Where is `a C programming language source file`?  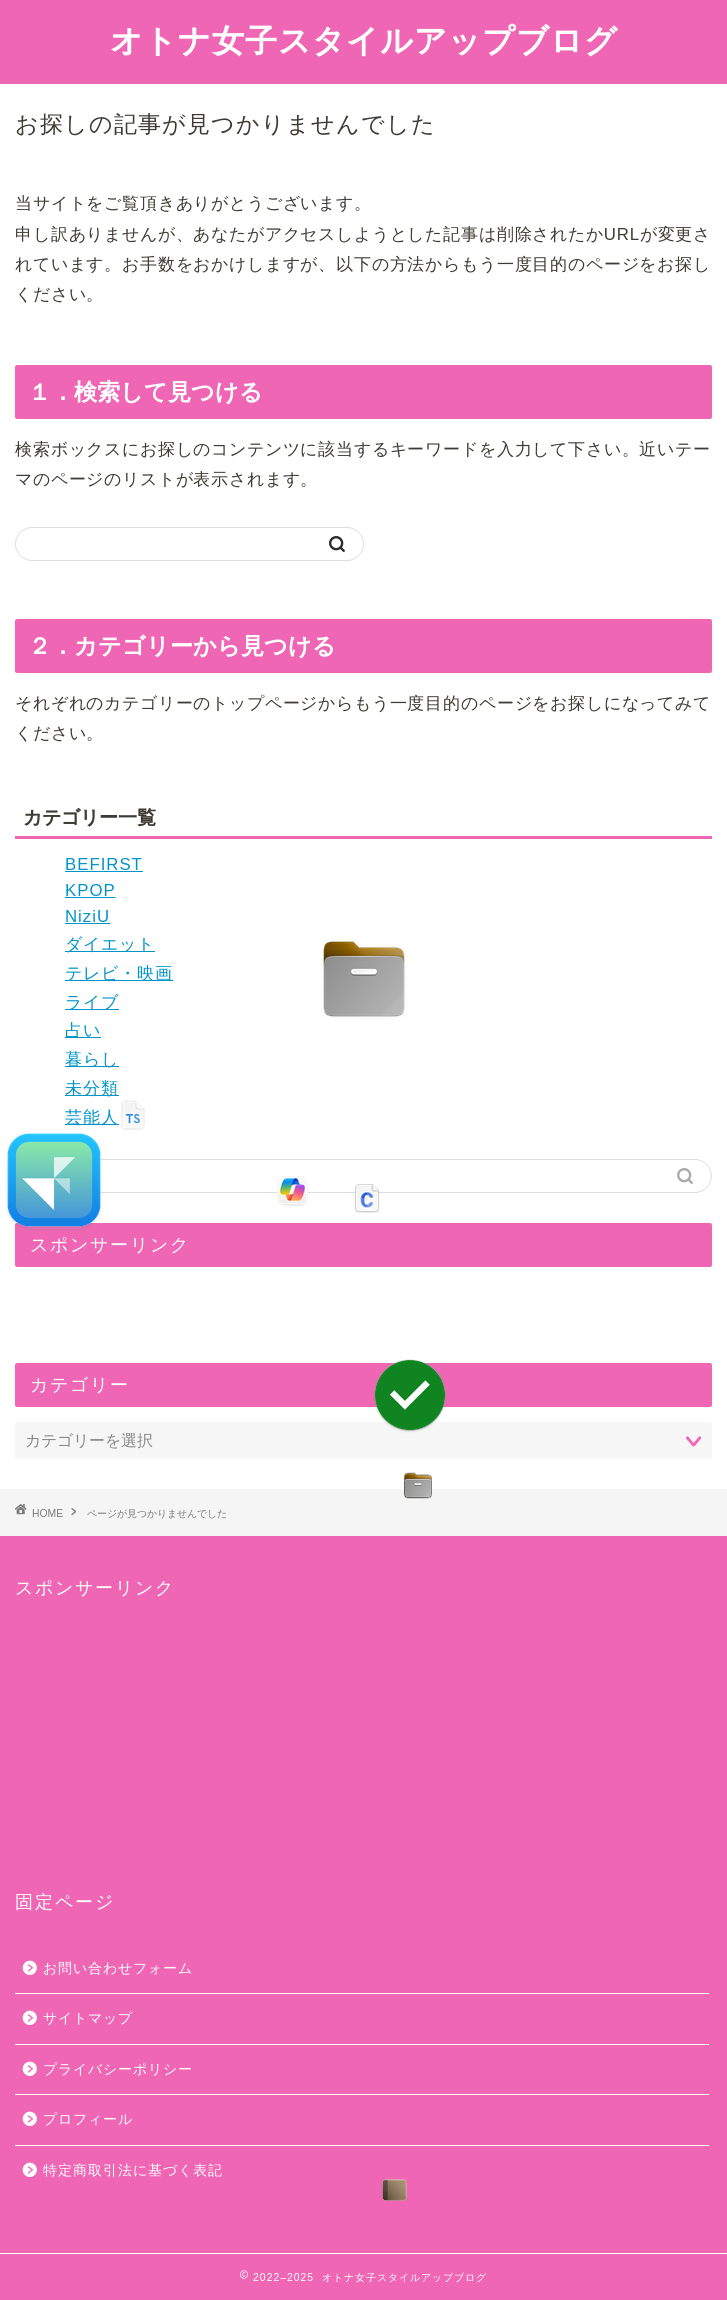 a C programming language source file is located at coordinates (367, 1198).